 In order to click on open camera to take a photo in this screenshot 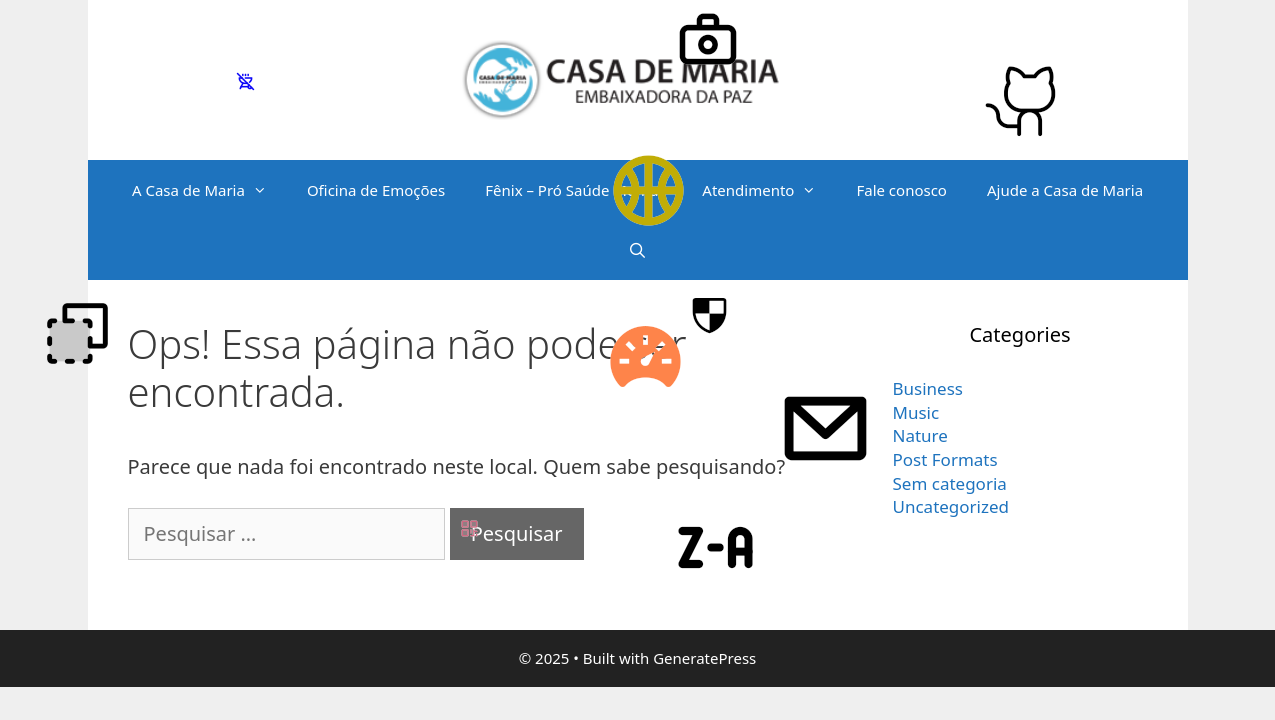, I will do `click(708, 39)`.